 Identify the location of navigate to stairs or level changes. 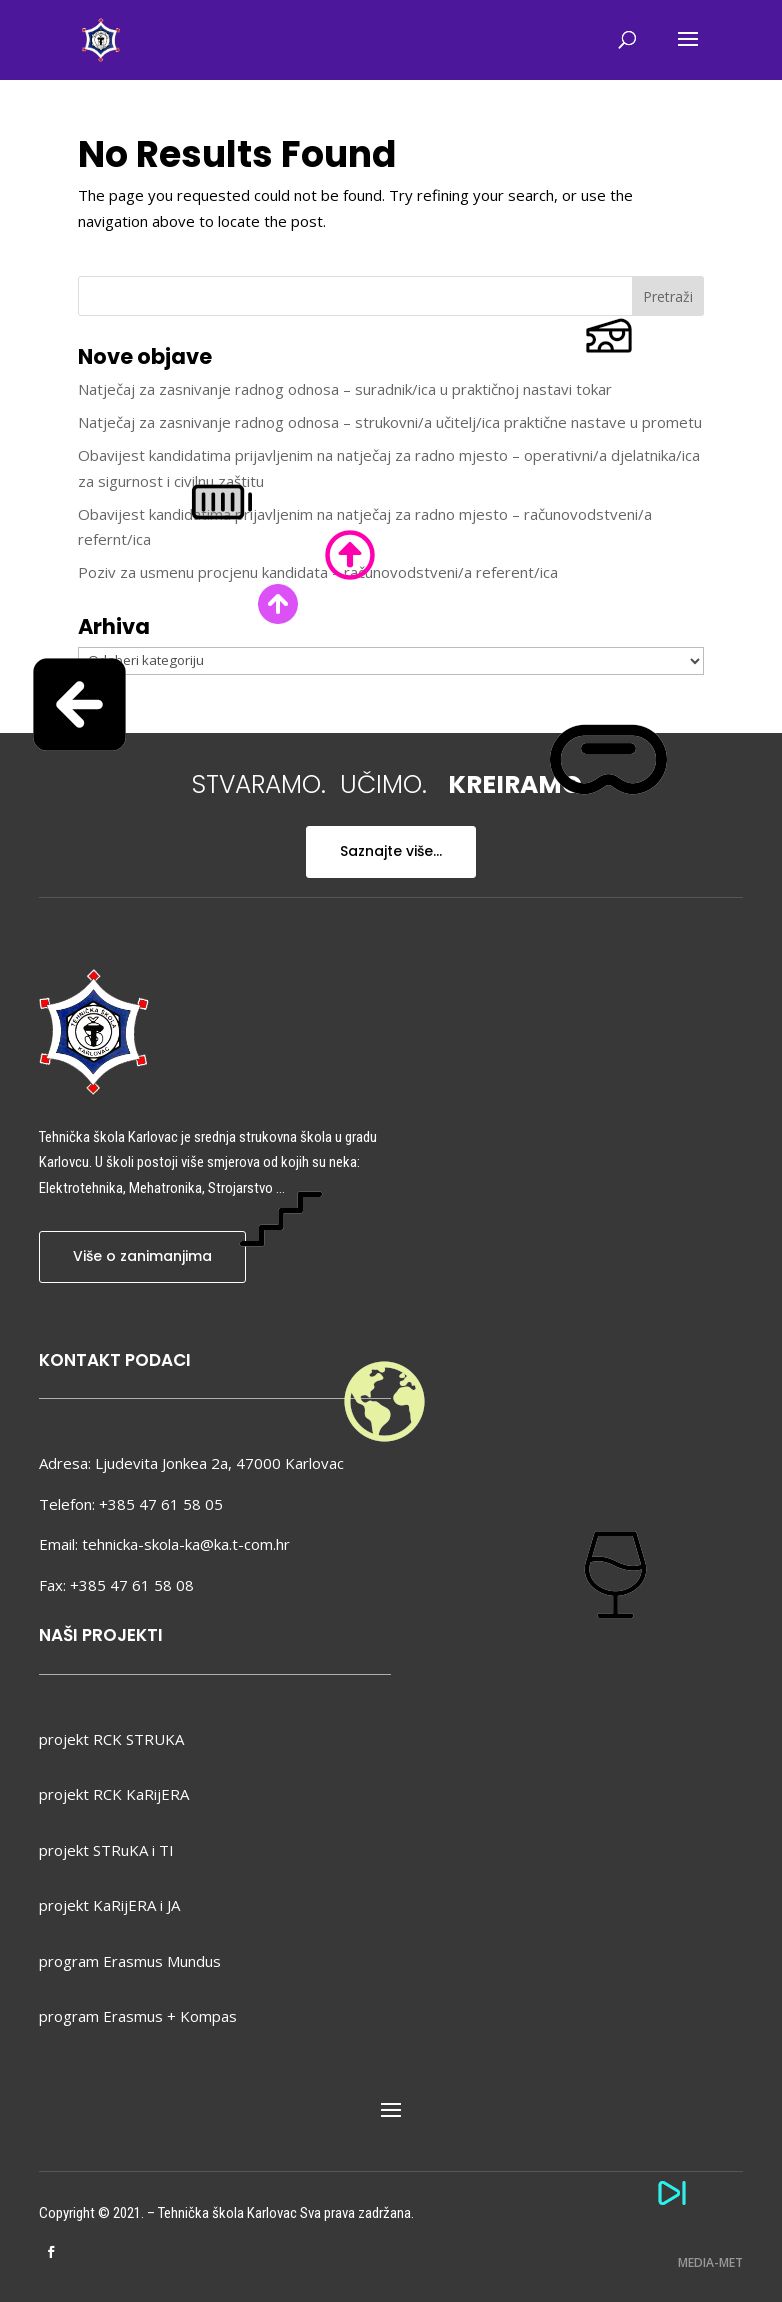
(281, 1219).